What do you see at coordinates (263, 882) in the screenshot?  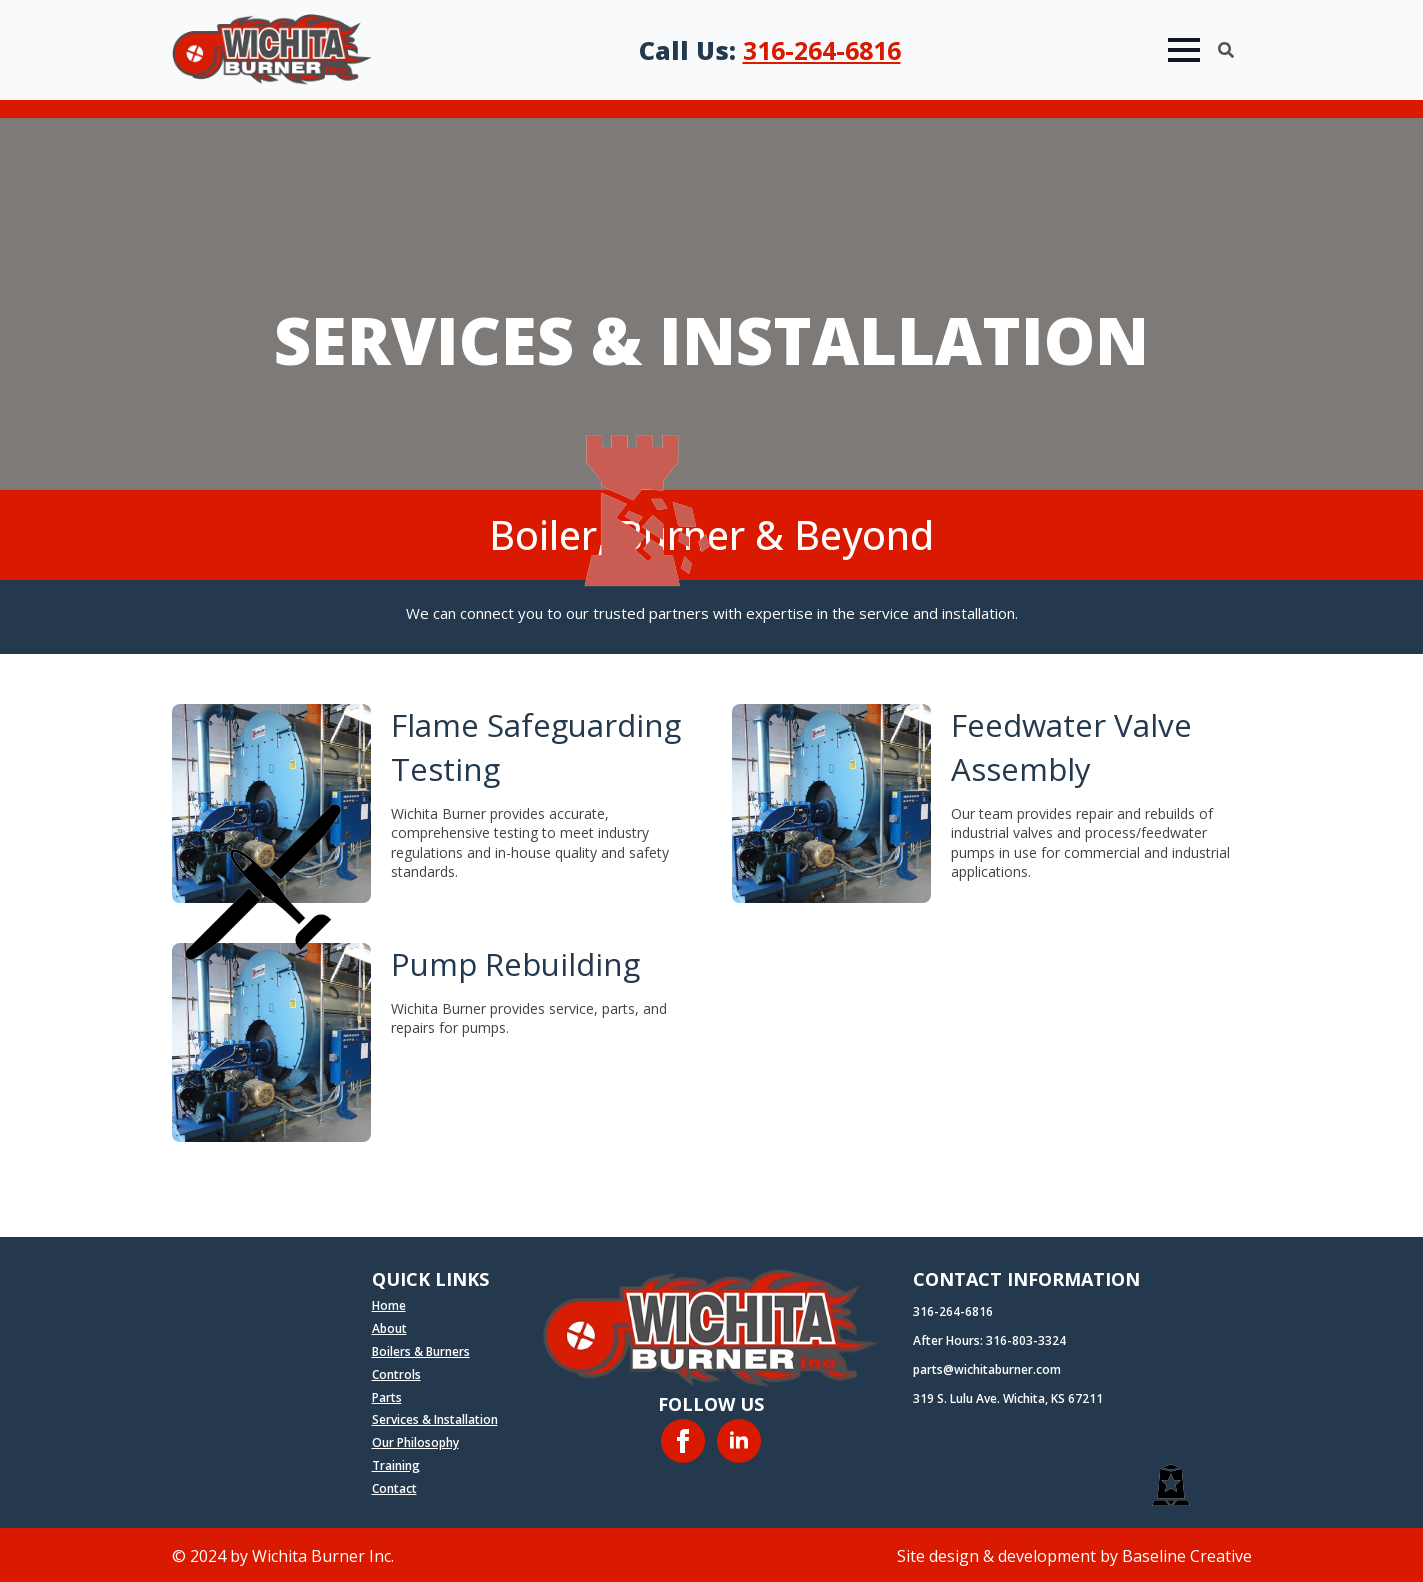 I see `access glider or sailplane activities` at bounding box center [263, 882].